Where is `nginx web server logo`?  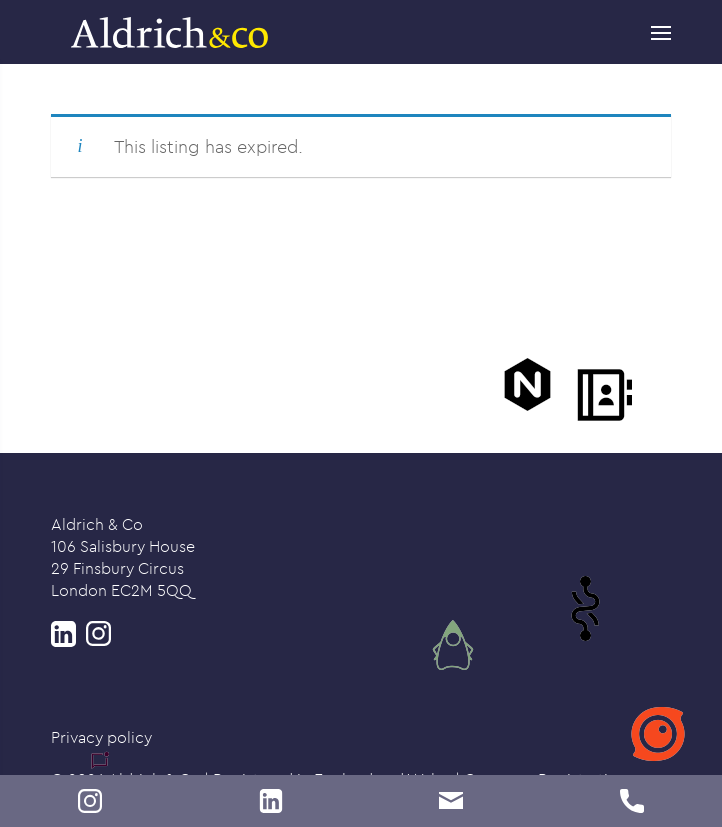 nginx web server logo is located at coordinates (527, 384).